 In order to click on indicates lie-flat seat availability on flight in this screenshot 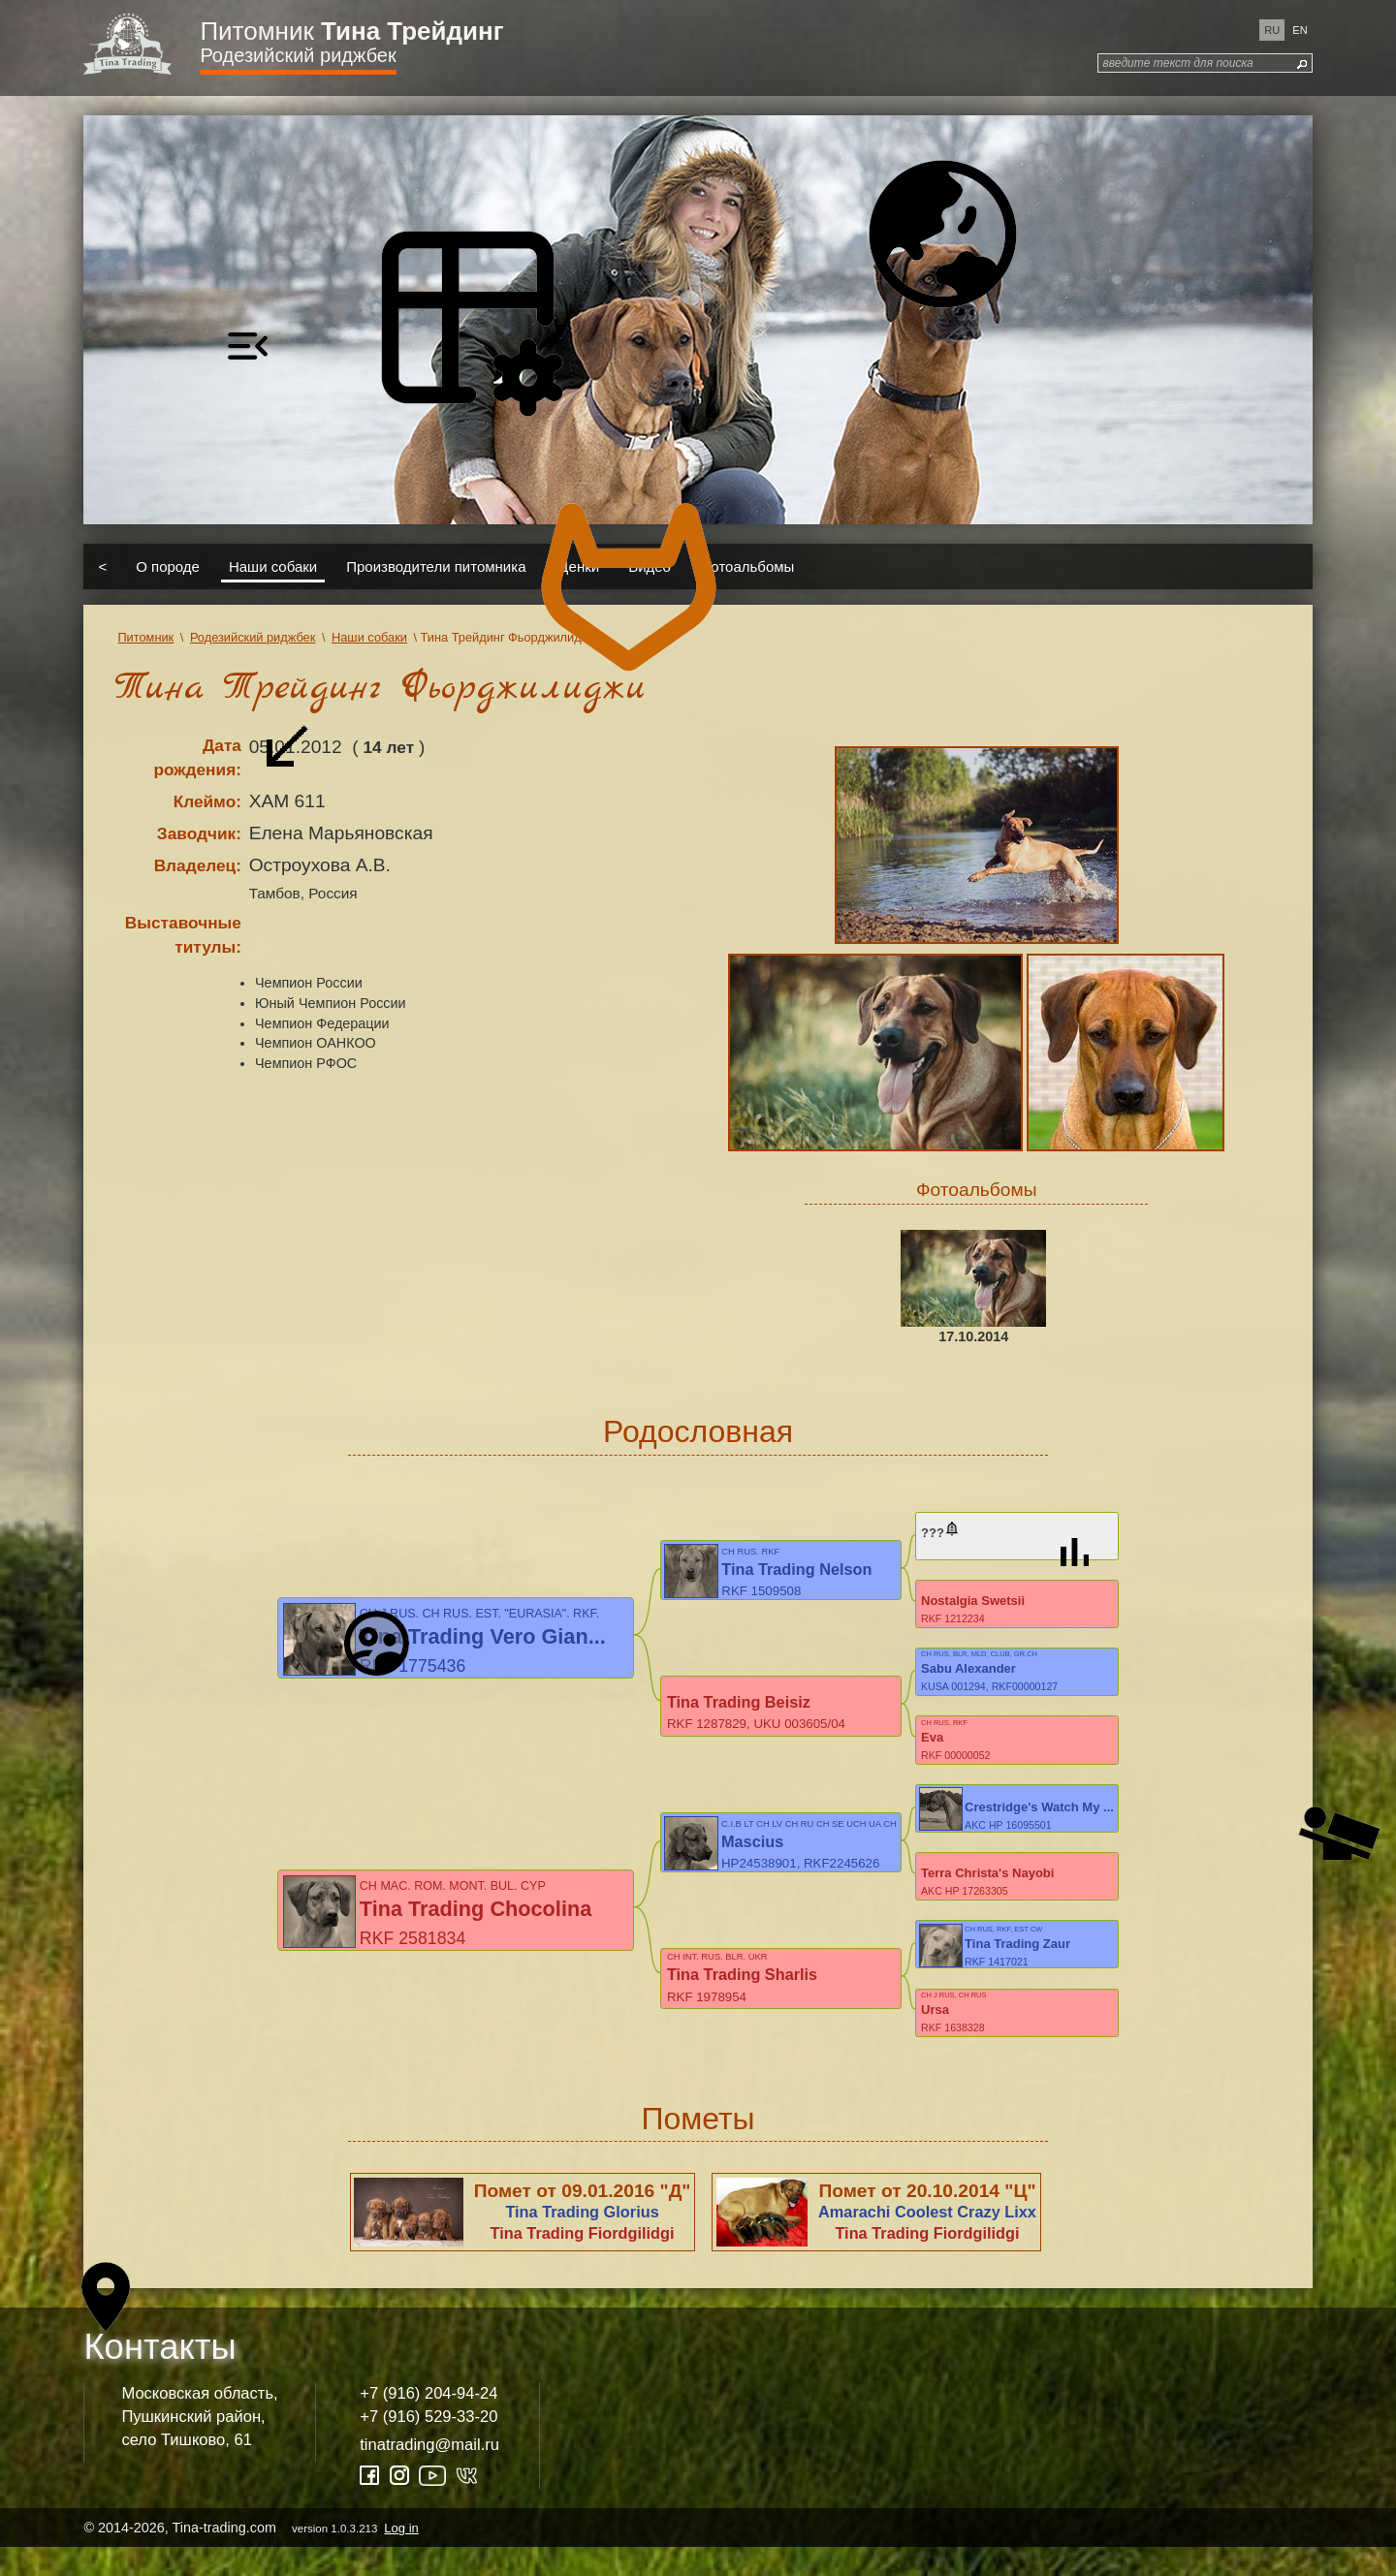, I will do `click(1337, 1834)`.